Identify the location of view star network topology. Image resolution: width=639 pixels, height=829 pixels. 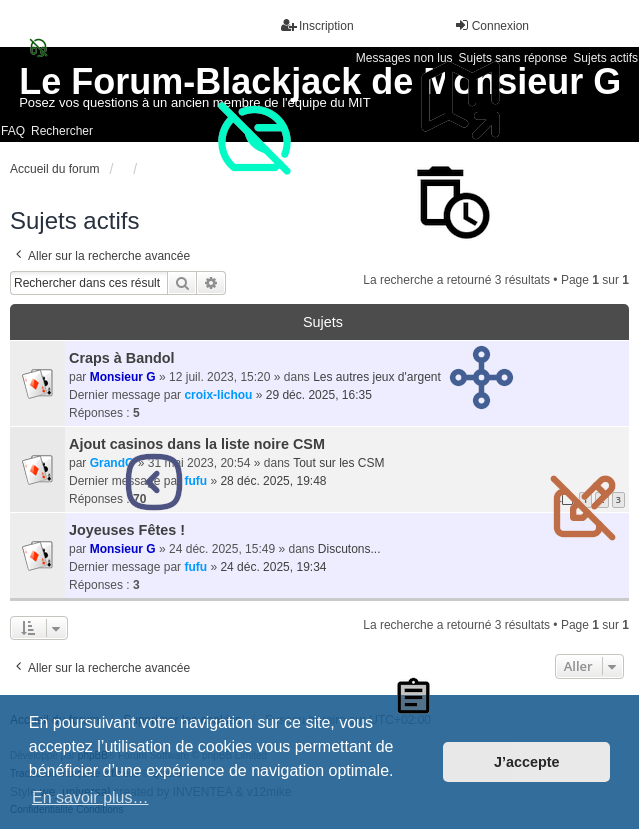
(481, 377).